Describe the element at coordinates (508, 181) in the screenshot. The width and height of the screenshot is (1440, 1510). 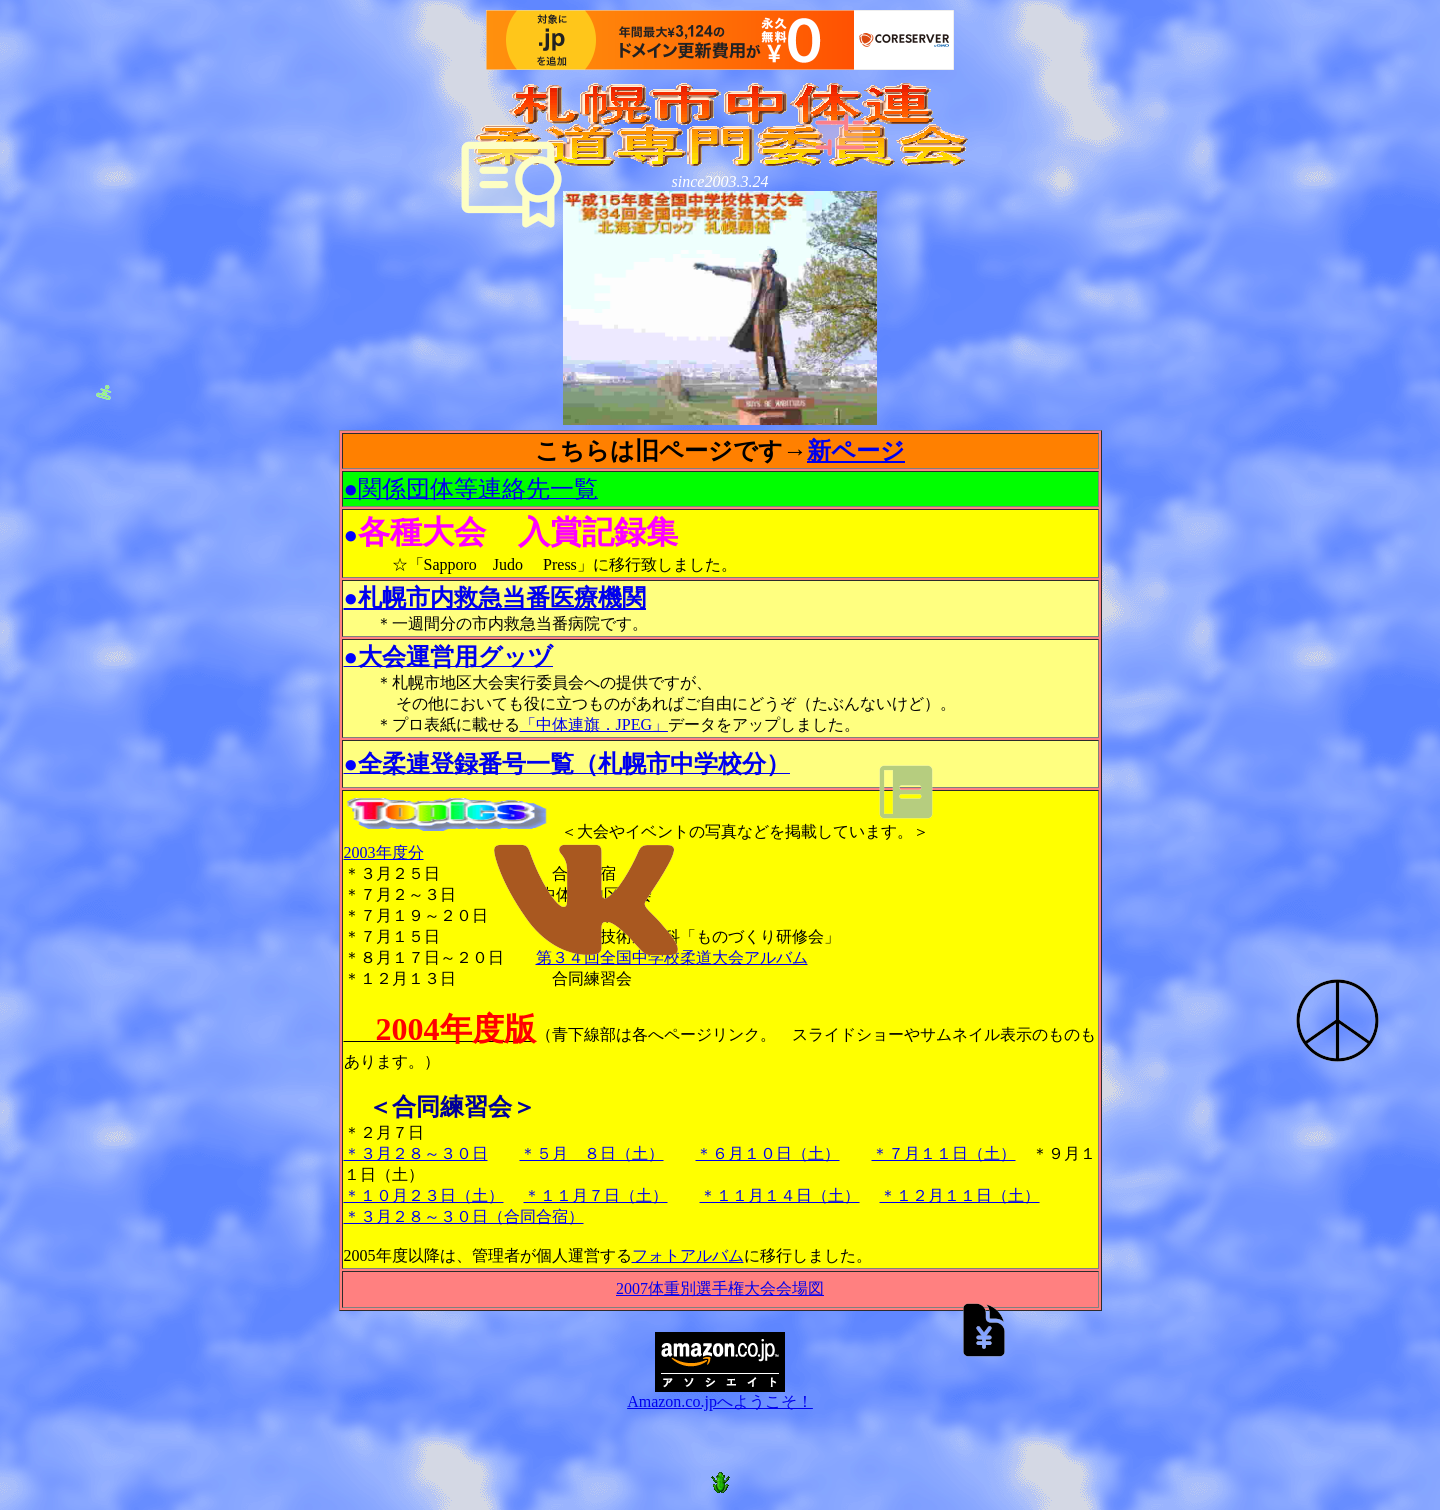
I see `view certification or credentials` at that location.